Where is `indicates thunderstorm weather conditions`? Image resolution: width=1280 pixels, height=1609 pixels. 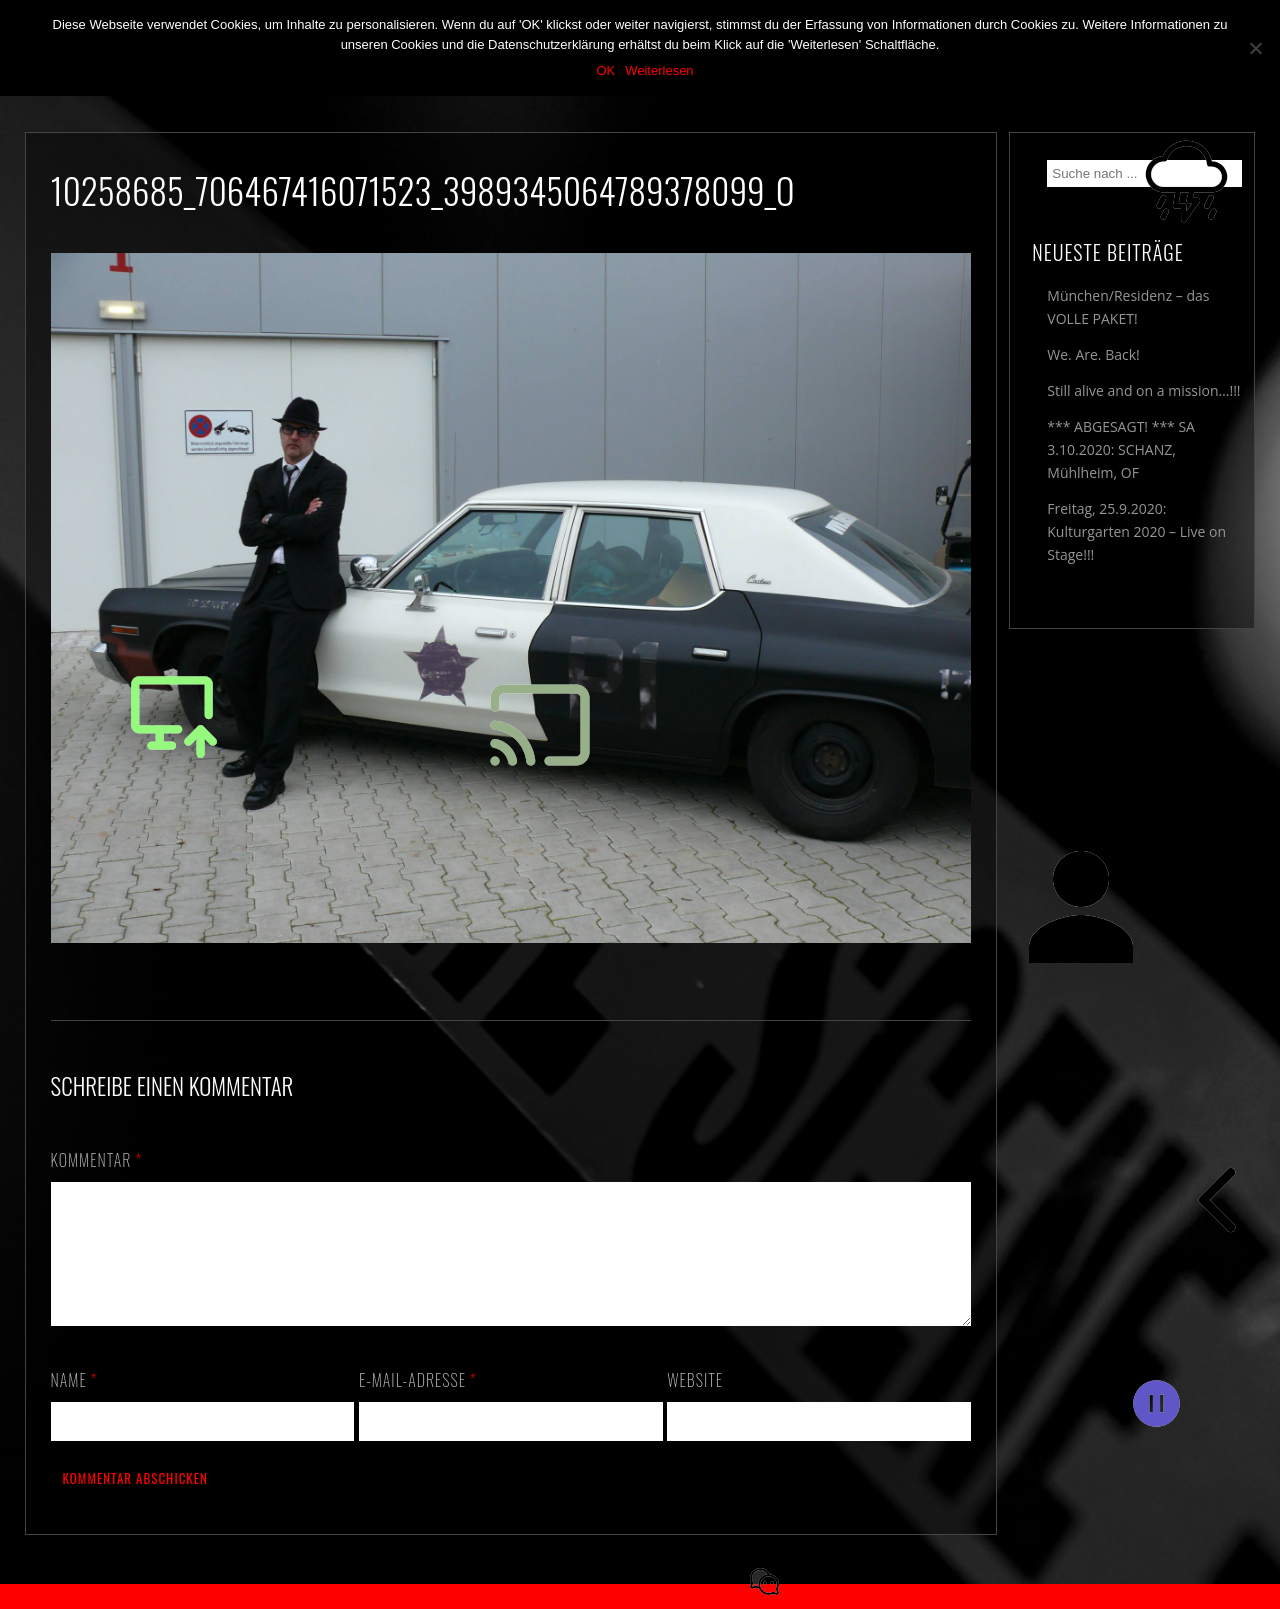 indicates thunderstorm weather conditions is located at coordinates (1186, 181).